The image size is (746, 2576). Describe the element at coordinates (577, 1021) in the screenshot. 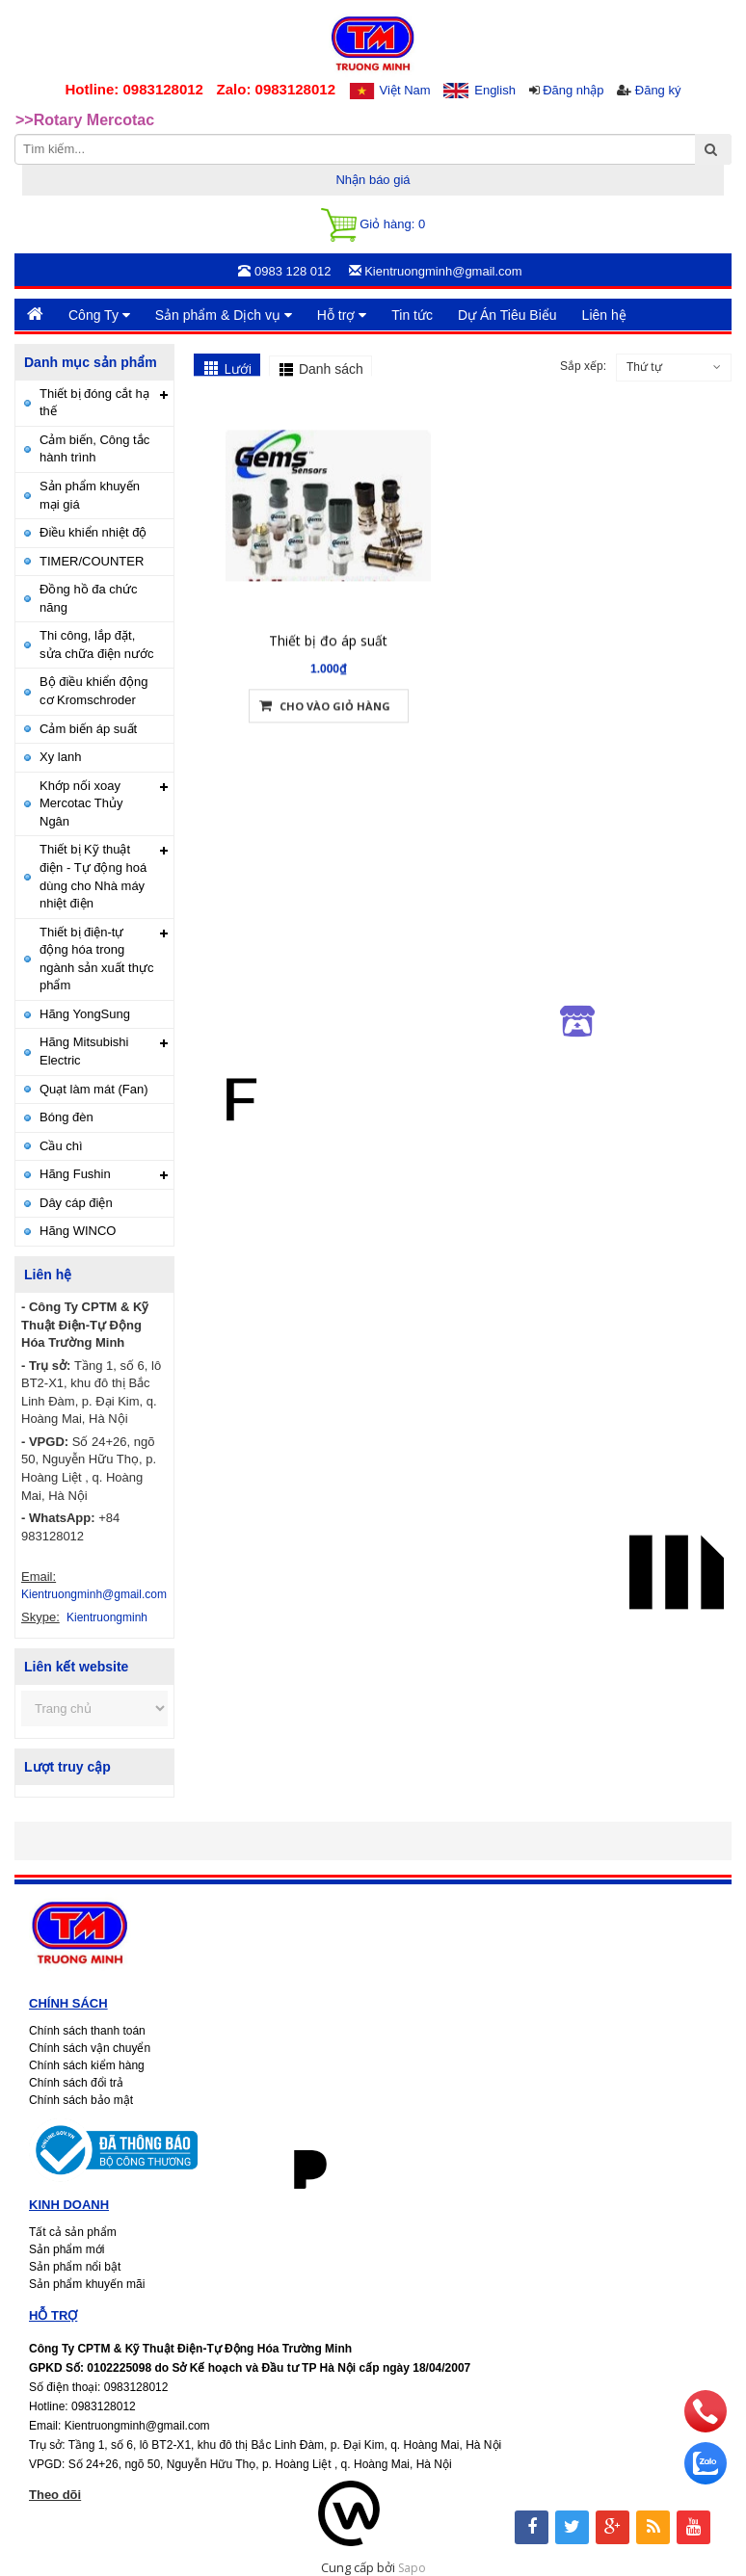

I see `visit itch.io indie game marketplace` at that location.